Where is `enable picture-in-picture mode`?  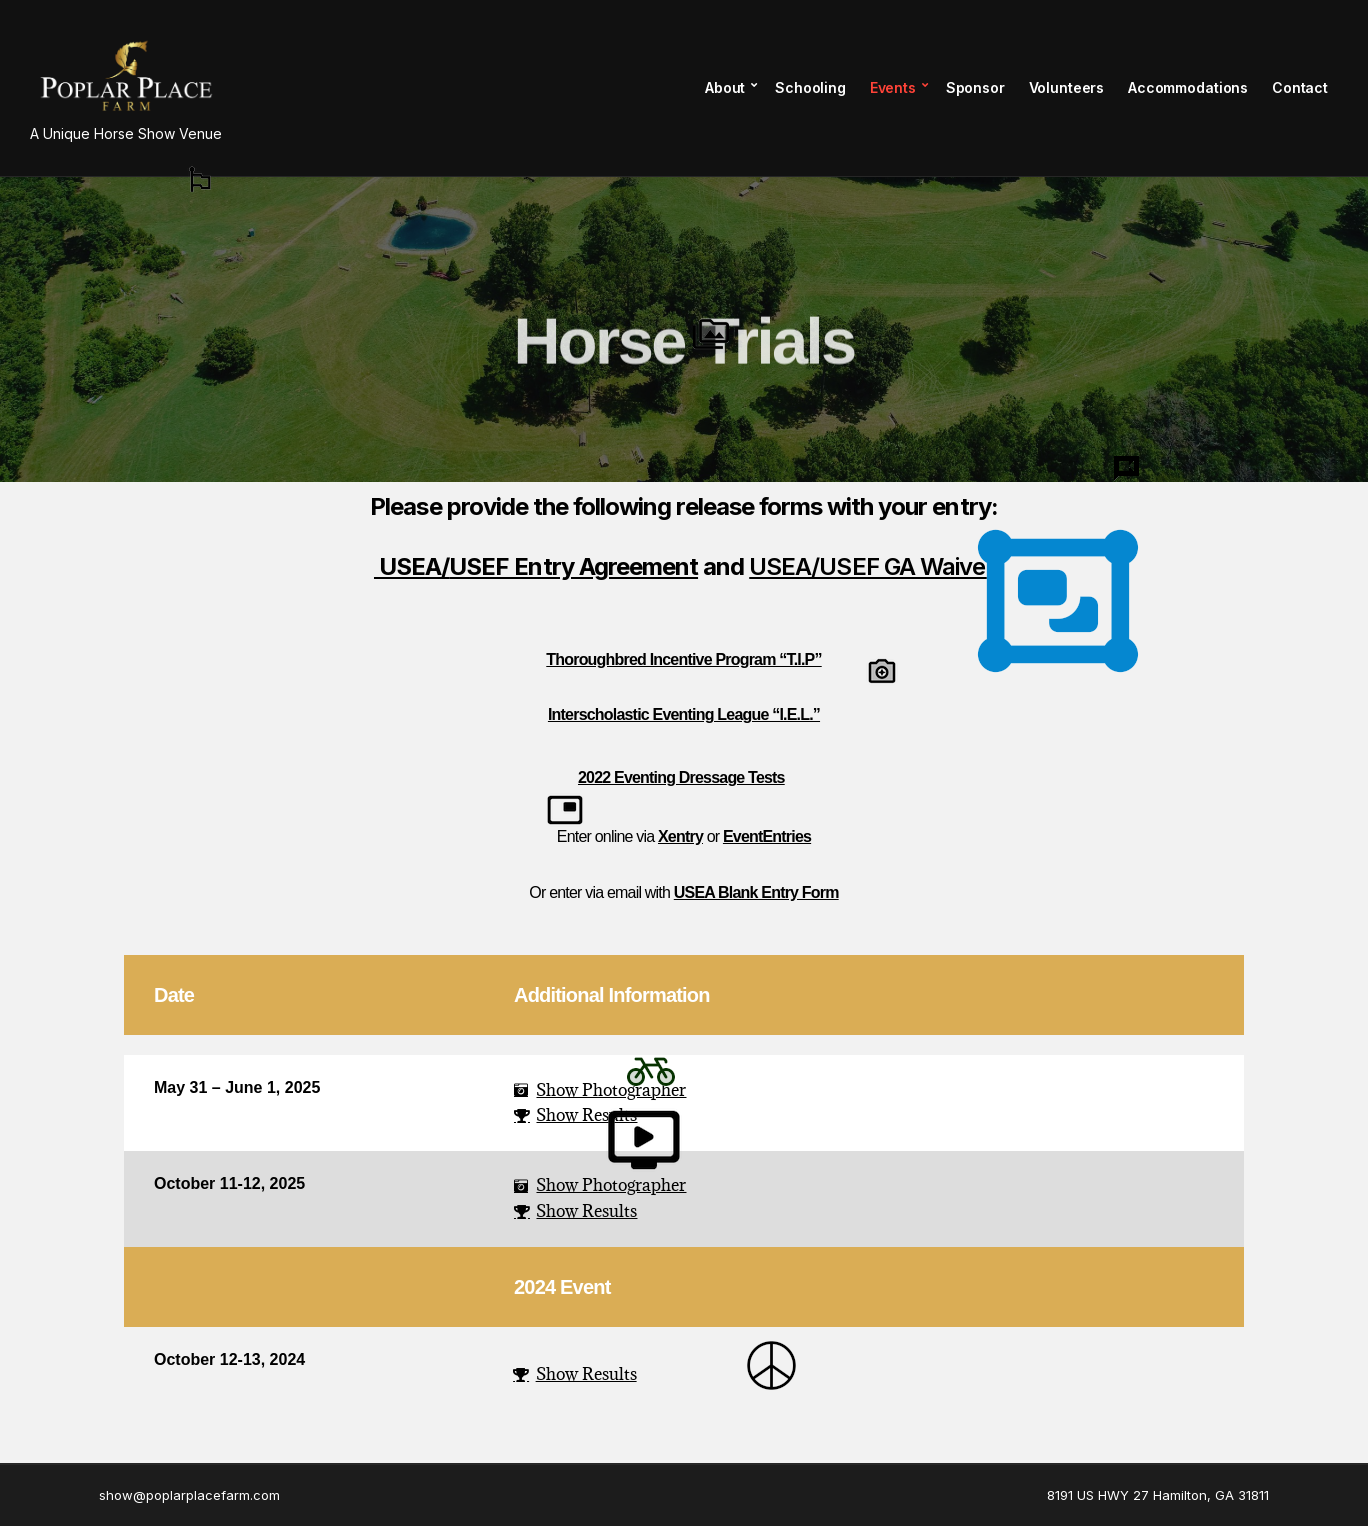 enable picture-in-picture mode is located at coordinates (565, 810).